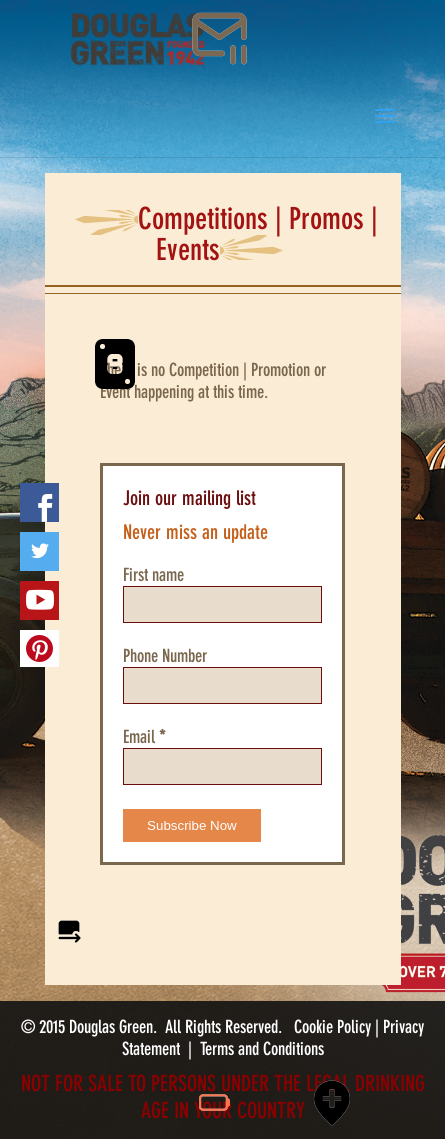  Describe the element at coordinates (219, 34) in the screenshot. I see `pause email notifications` at that location.